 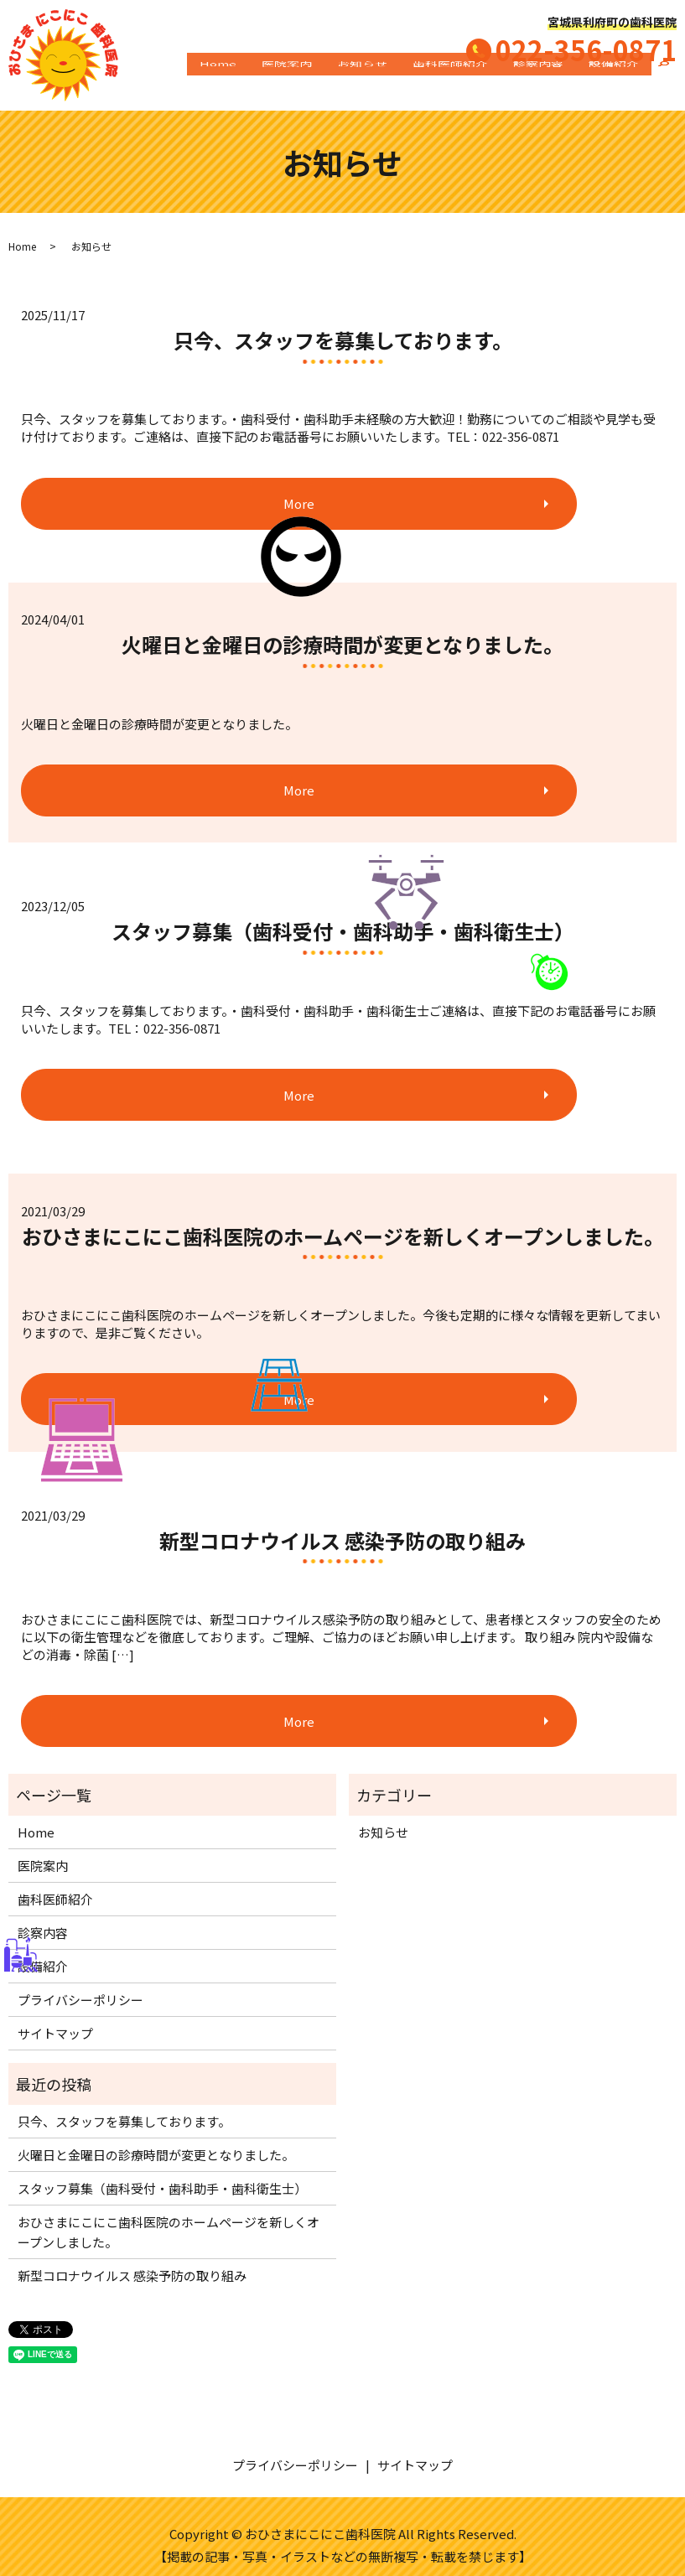 What do you see at coordinates (21, 1954) in the screenshot?
I see `access refinery or processing facility in game` at bounding box center [21, 1954].